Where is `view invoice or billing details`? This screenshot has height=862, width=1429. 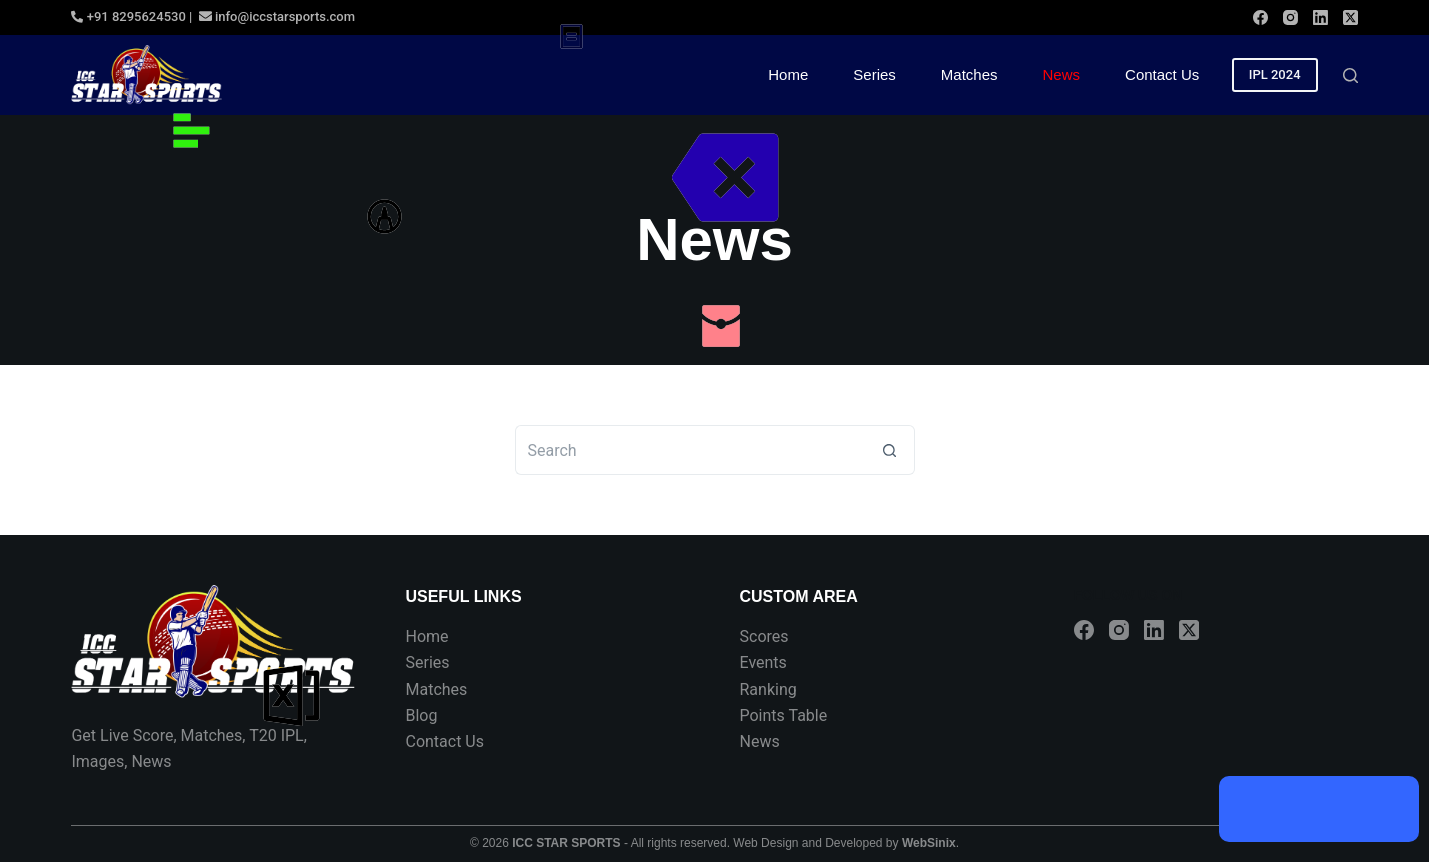
view invoice or billing details is located at coordinates (571, 36).